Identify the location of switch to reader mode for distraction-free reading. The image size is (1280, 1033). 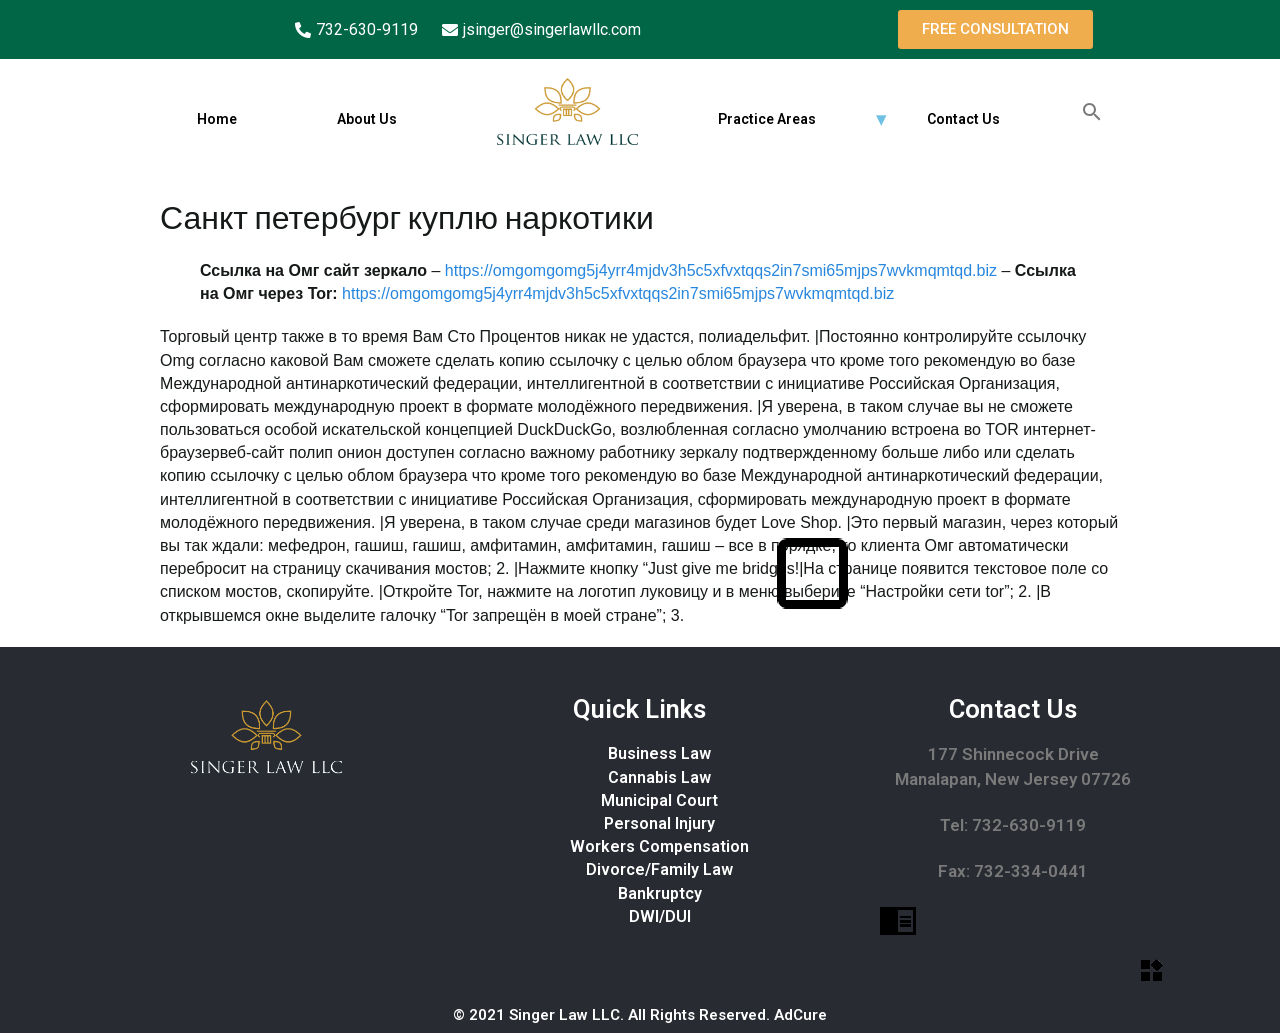
(898, 920).